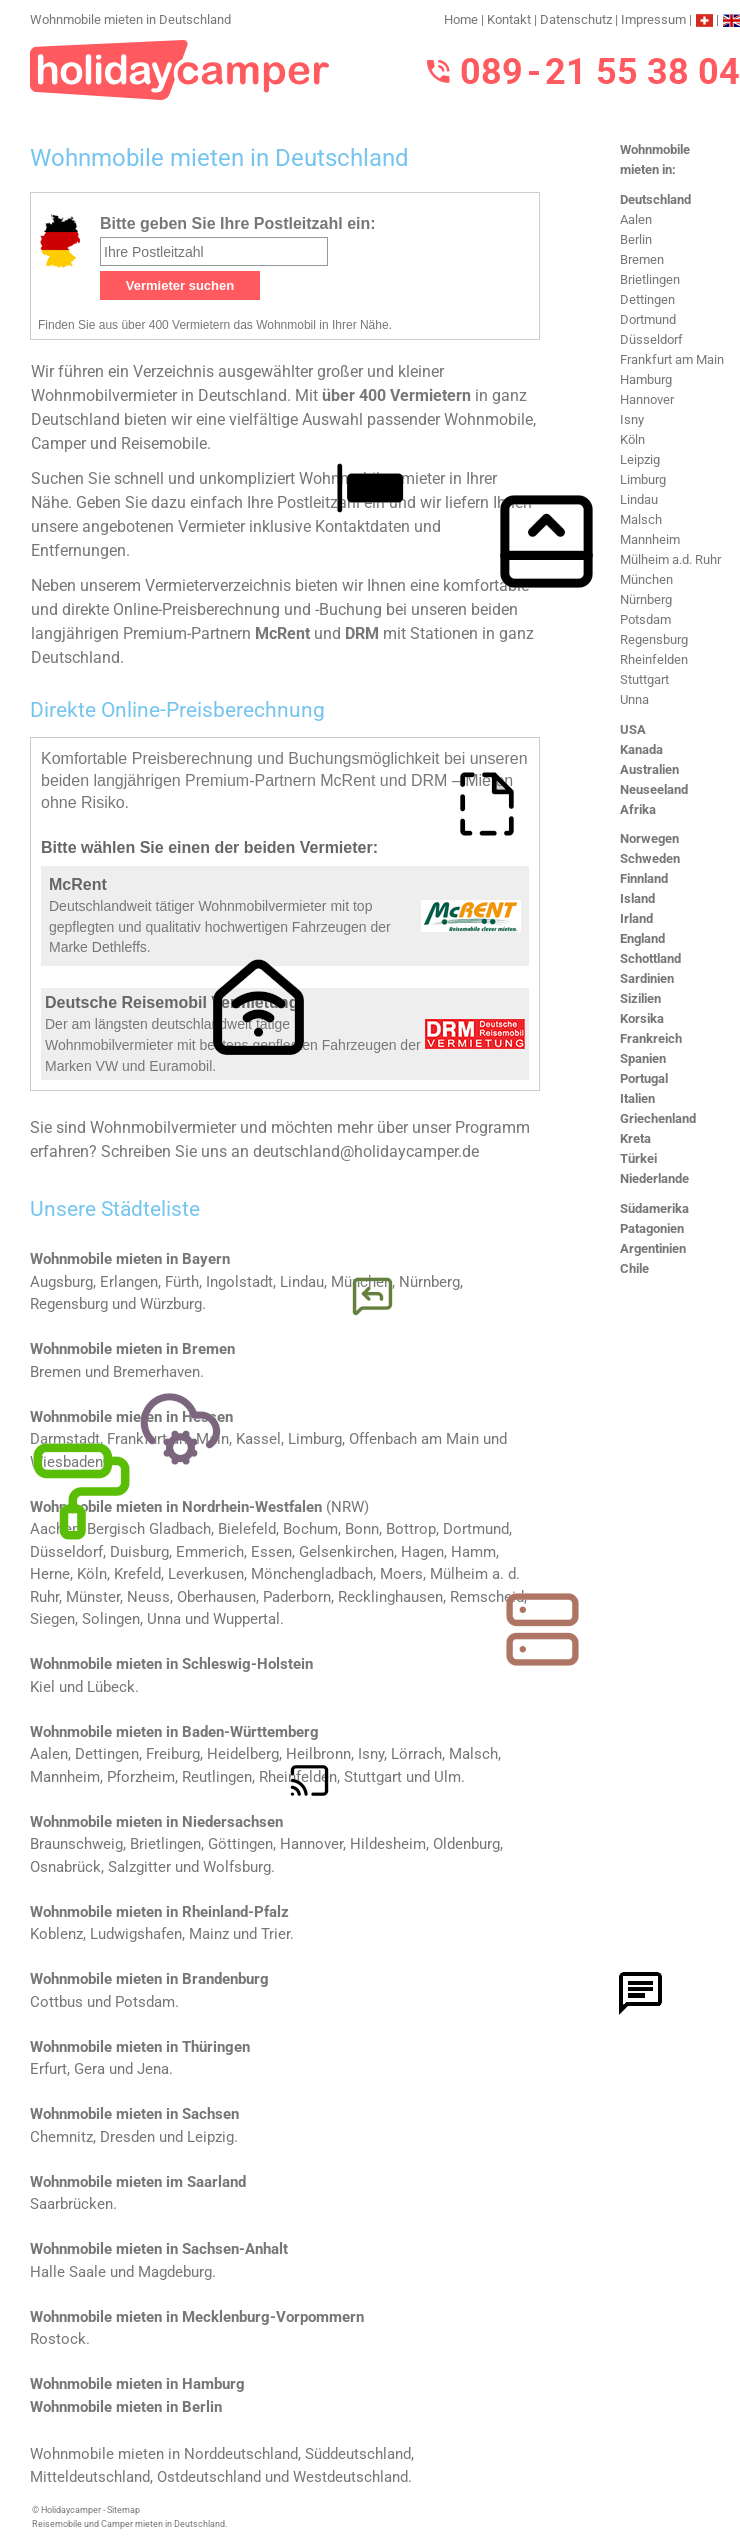  Describe the element at coordinates (546, 541) in the screenshot. I see `expand or open bottom panel` at that location.